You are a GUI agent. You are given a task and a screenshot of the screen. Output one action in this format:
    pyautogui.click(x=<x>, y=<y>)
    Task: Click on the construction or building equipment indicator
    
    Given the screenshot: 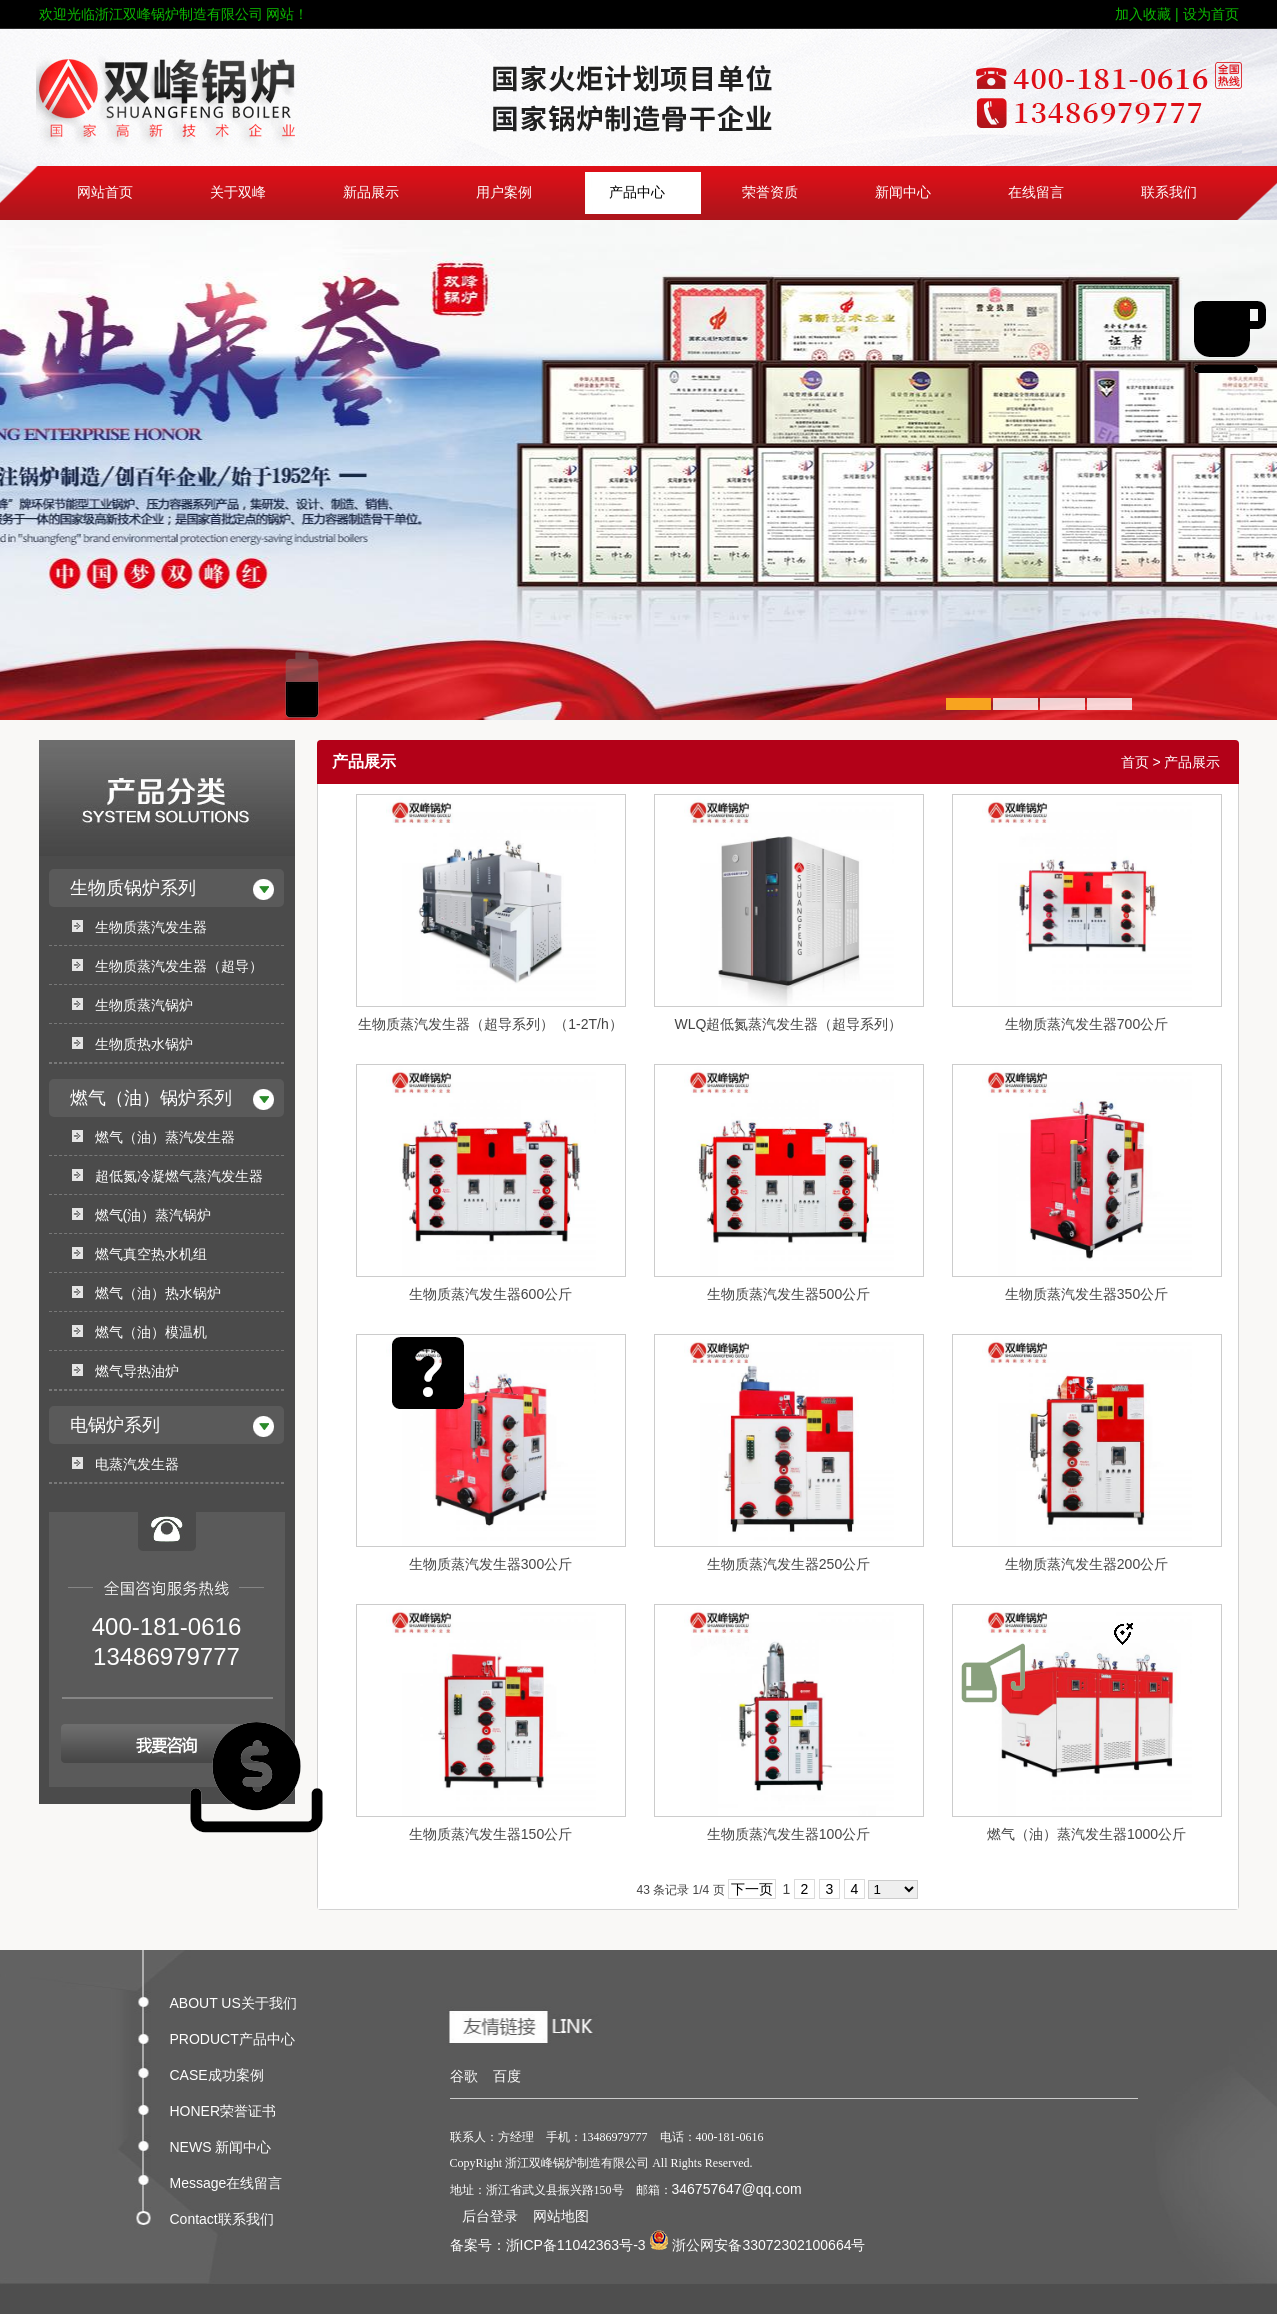 What is the action you would take?
    pyautogui.click(x=994, y=1676)
    